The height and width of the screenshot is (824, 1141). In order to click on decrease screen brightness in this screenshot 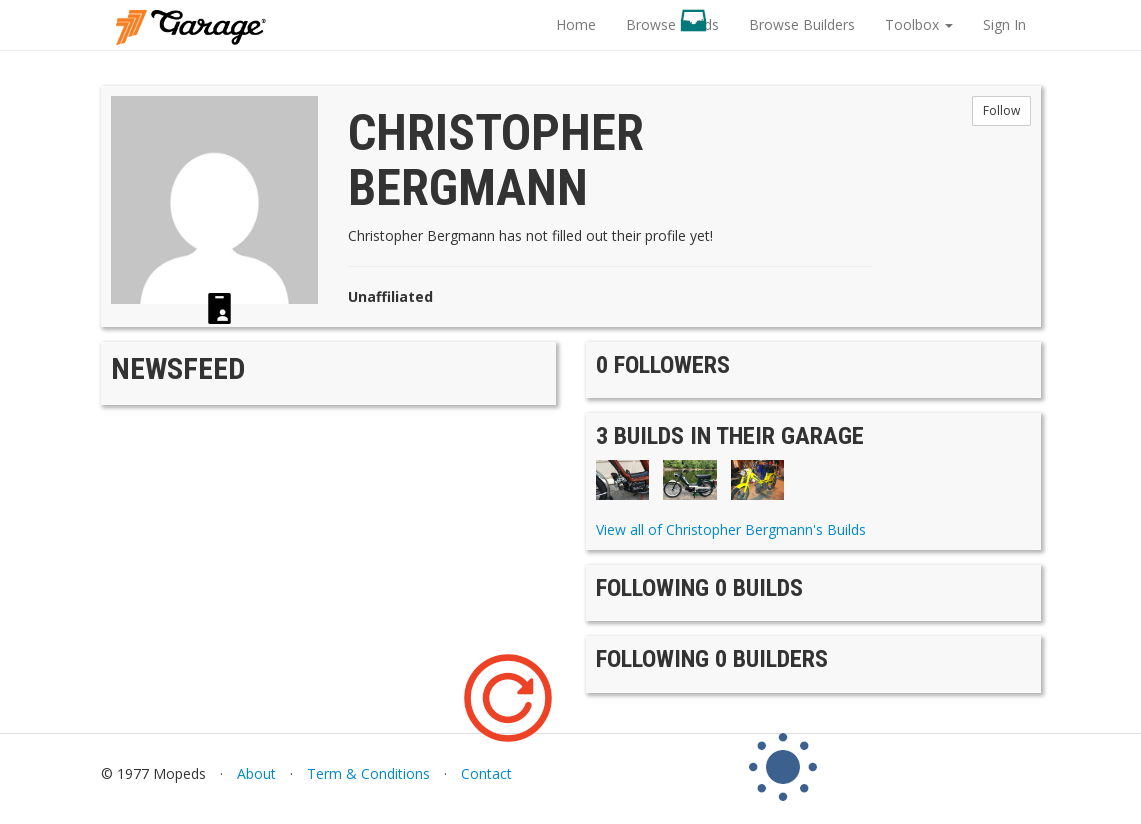, I will do `click(783, 767)`.